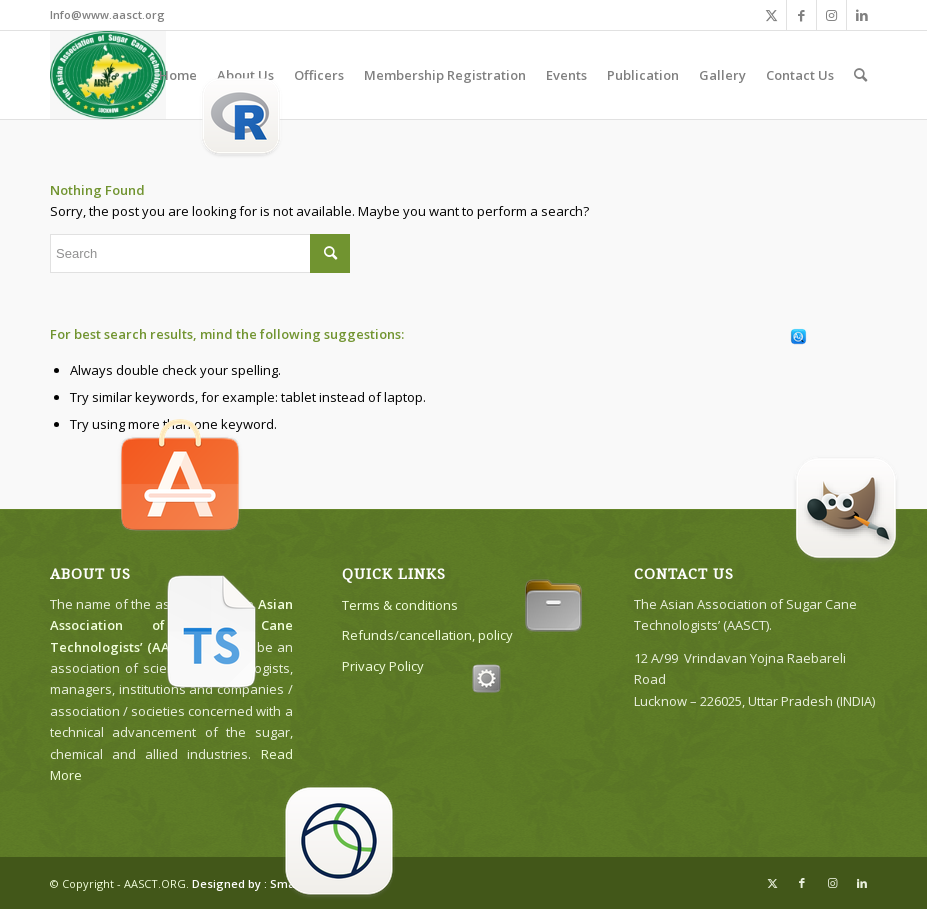 The image size is (927, 909). Describe the element at coordinates (211, 631) in the screenshot. I see `a typescript source code file` at that location.